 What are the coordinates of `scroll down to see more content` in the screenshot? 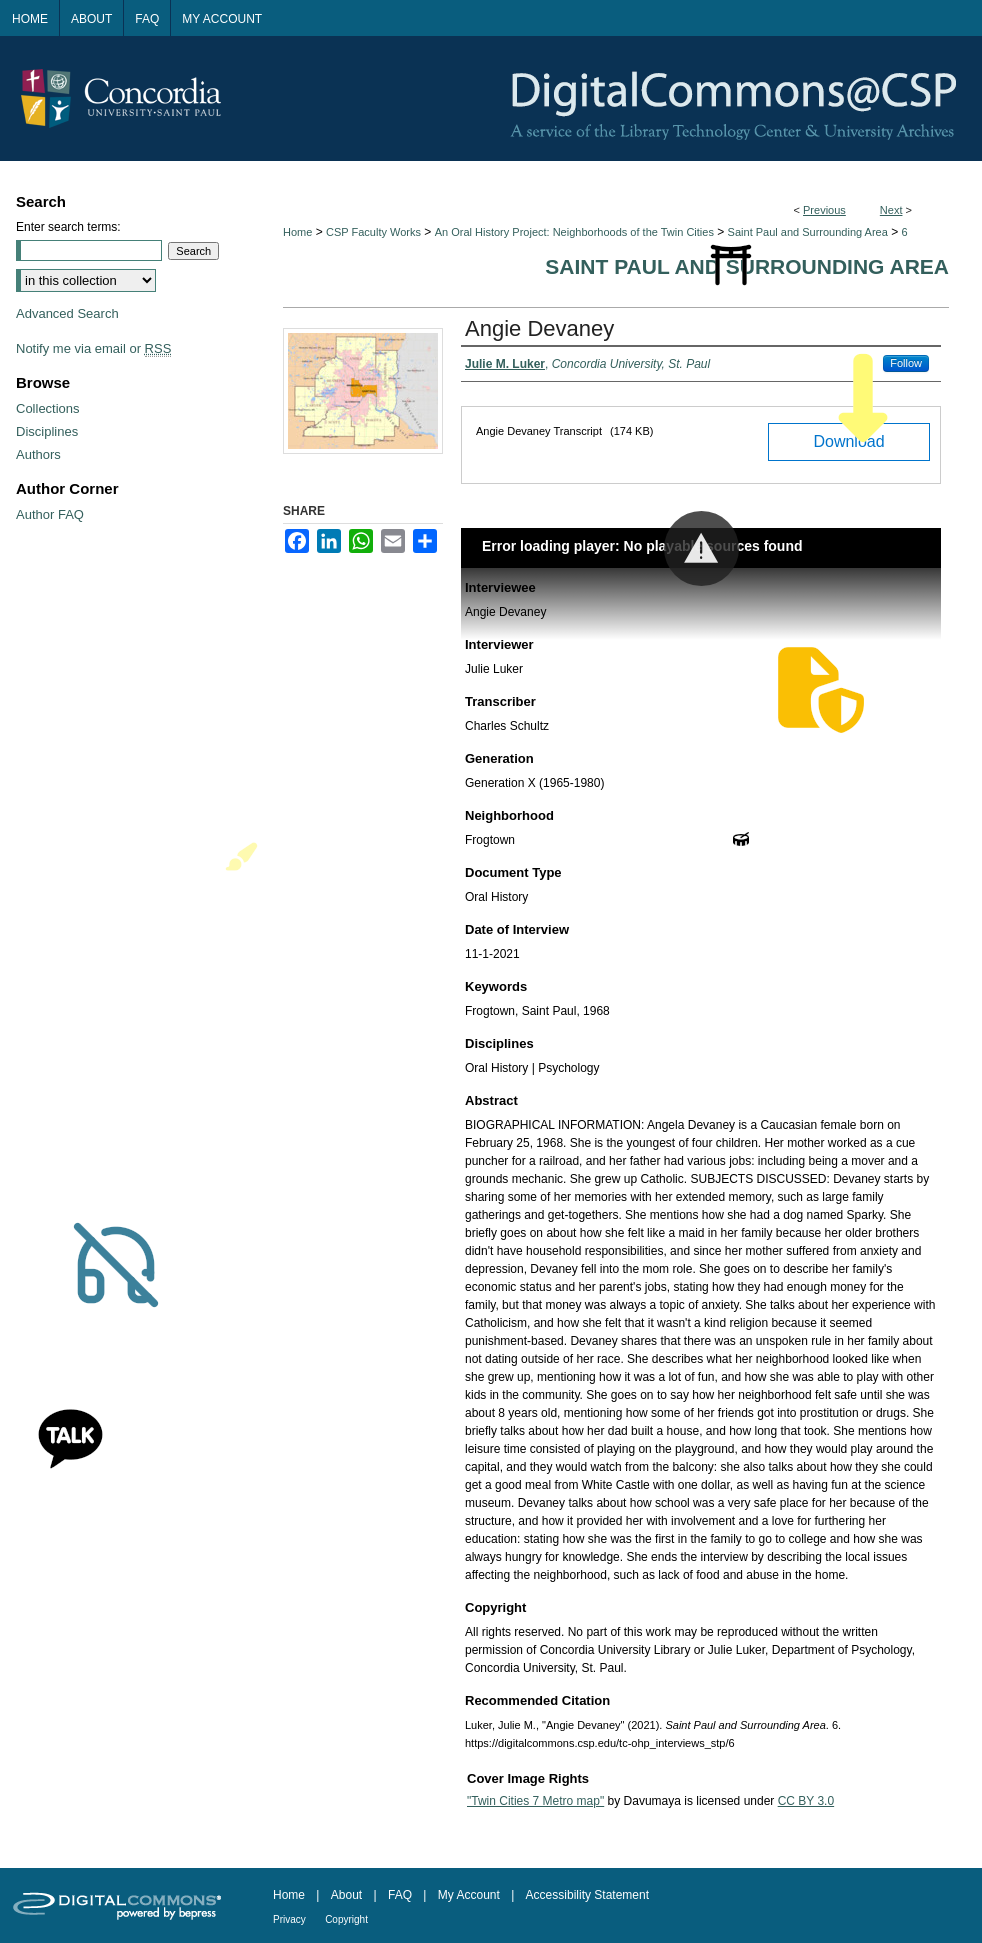 It's located at (863, 398).